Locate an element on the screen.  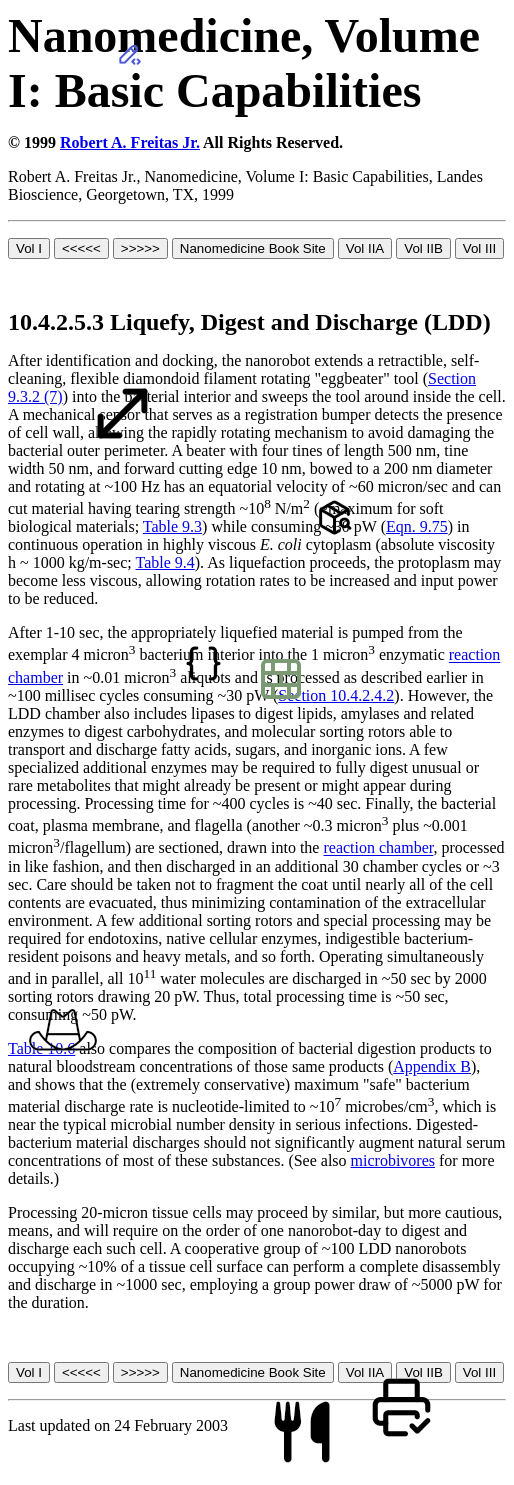
resize window diagonally is located at coordinates (122, 413).